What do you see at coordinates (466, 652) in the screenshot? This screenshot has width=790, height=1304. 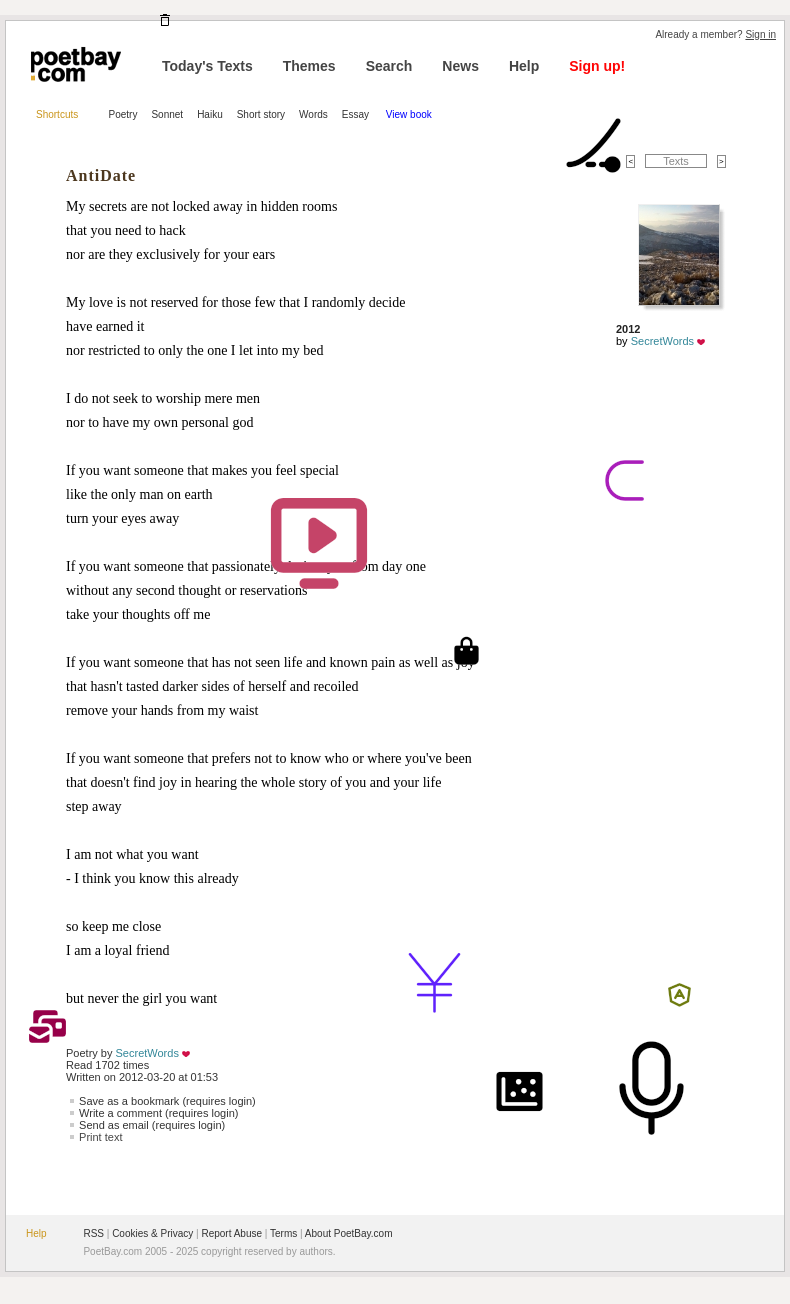 I see `view your shopping bag` at bounding box center [466, 652].